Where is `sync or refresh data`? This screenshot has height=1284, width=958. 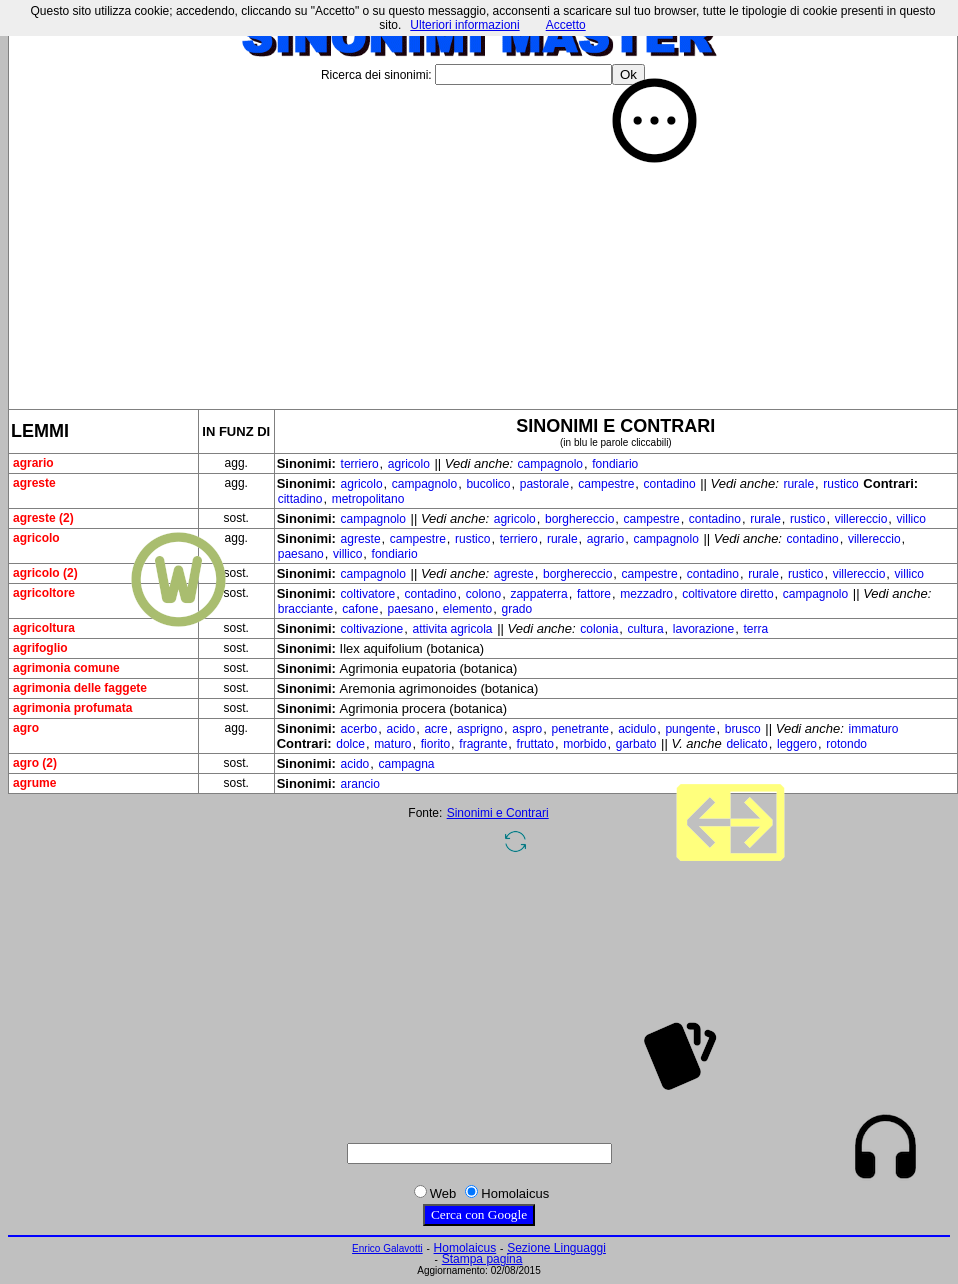 sync or refresh data is located at coordinates (515, 841).